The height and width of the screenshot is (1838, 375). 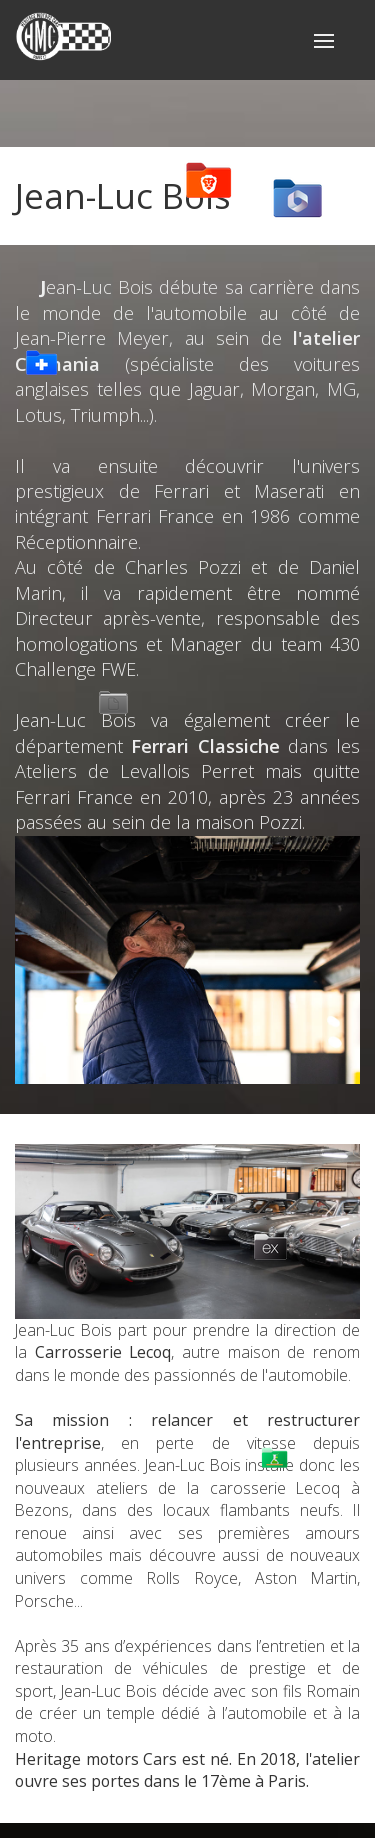 I want to click on open wondershare dr.fone folder, so click(x=41, y=363).